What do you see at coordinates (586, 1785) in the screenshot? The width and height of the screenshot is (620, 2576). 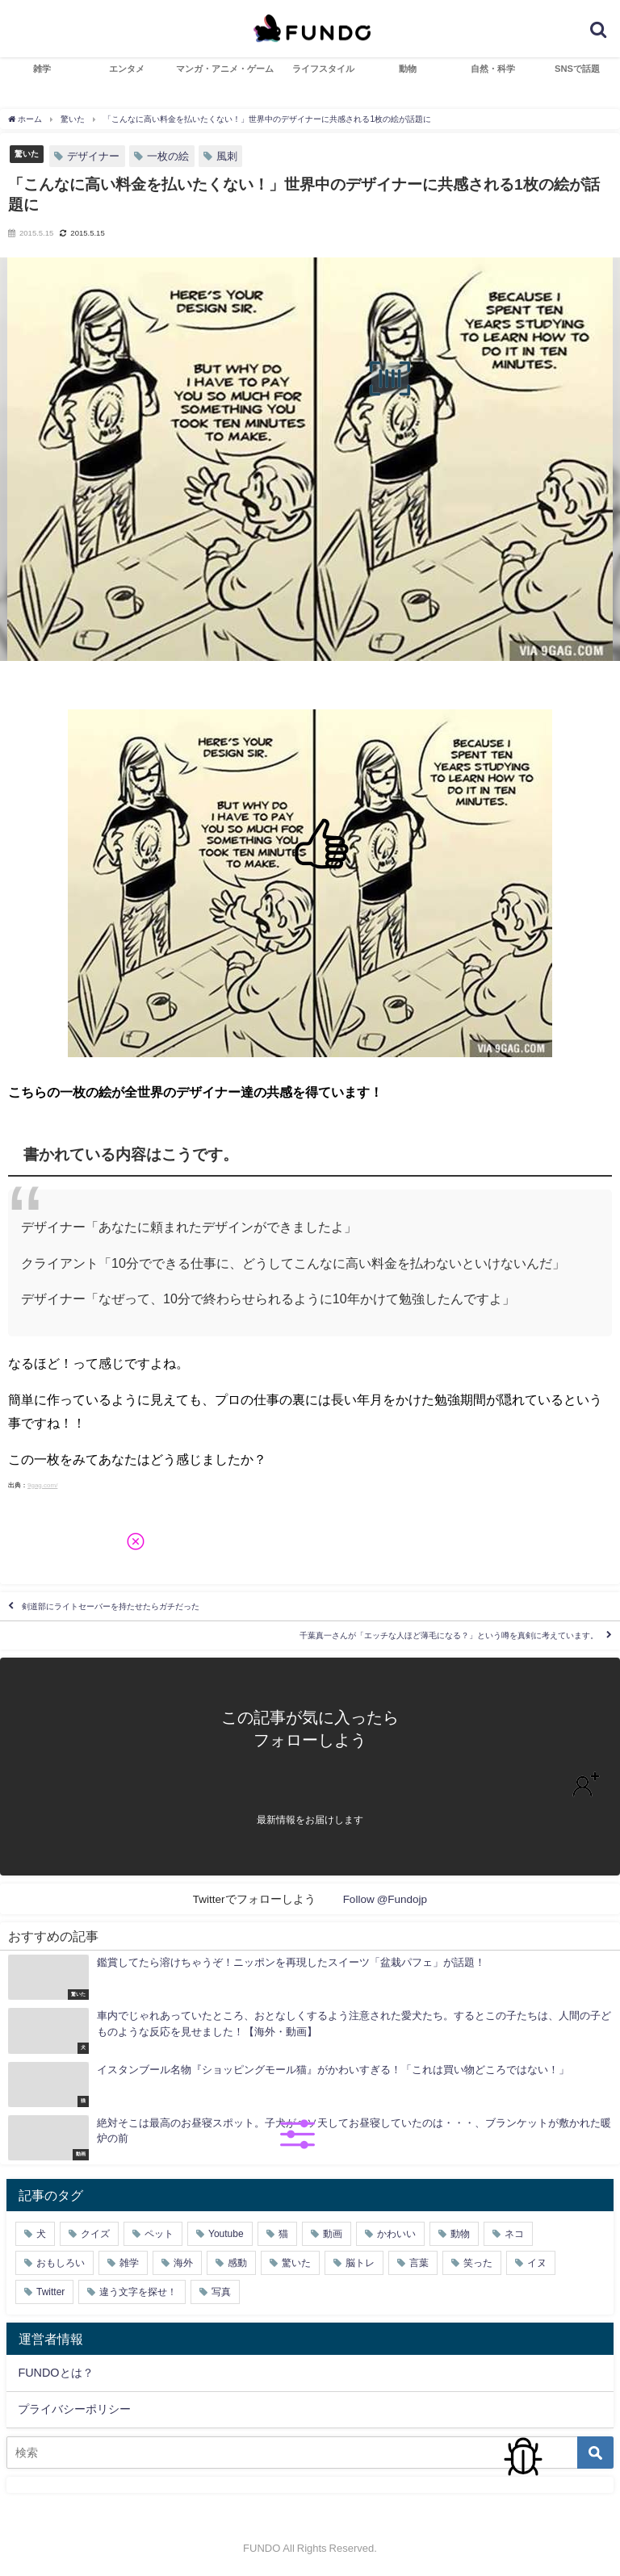 I see `add a new user or contact` at bounding box center [586, 1785].